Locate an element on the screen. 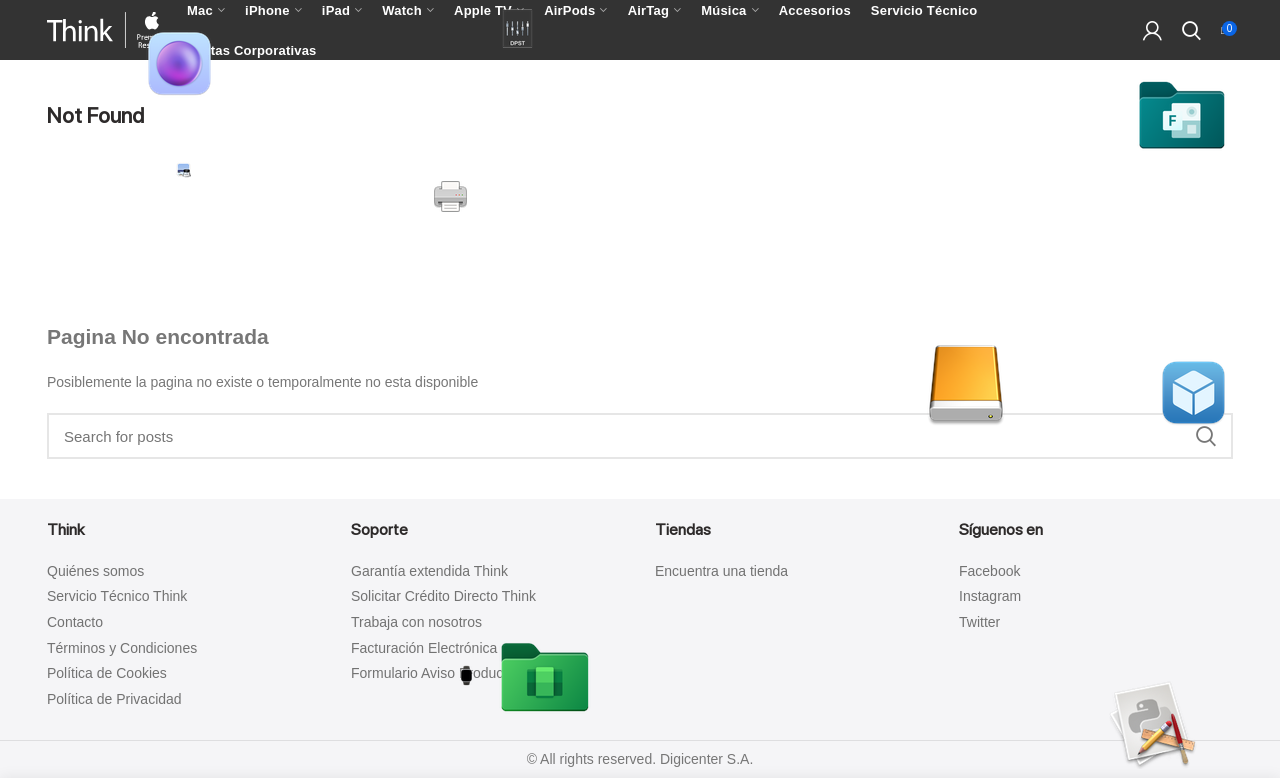  apple watch series 10 device icon is located at coordinates (466, 675).